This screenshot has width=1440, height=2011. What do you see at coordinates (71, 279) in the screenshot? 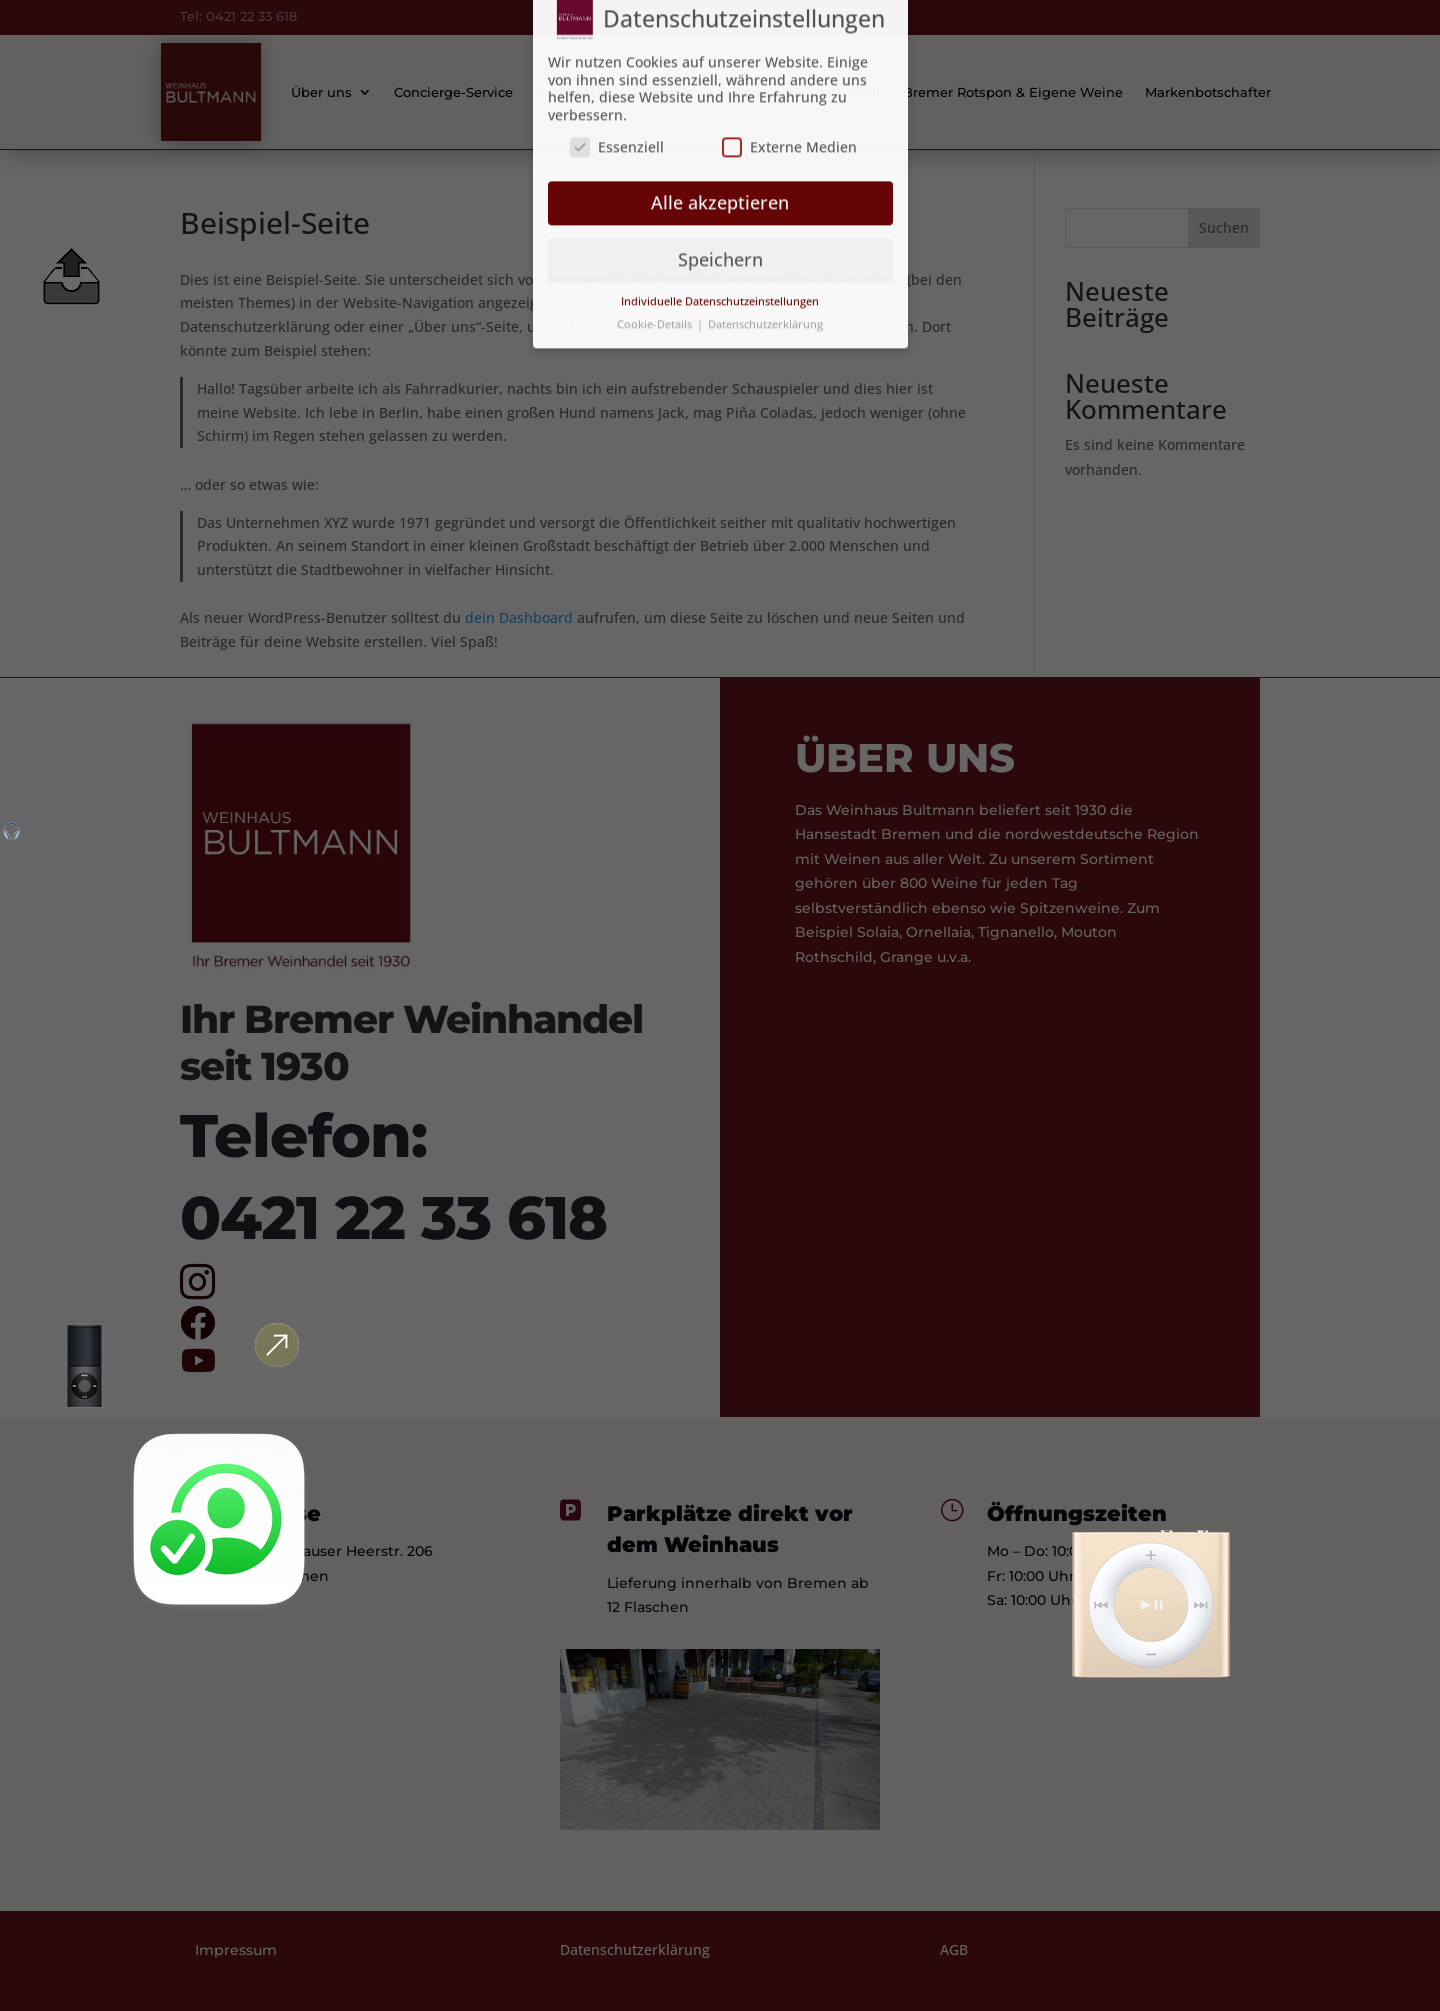
I see `view outgoing mail in your outbox` at bounding box center [71, 279].